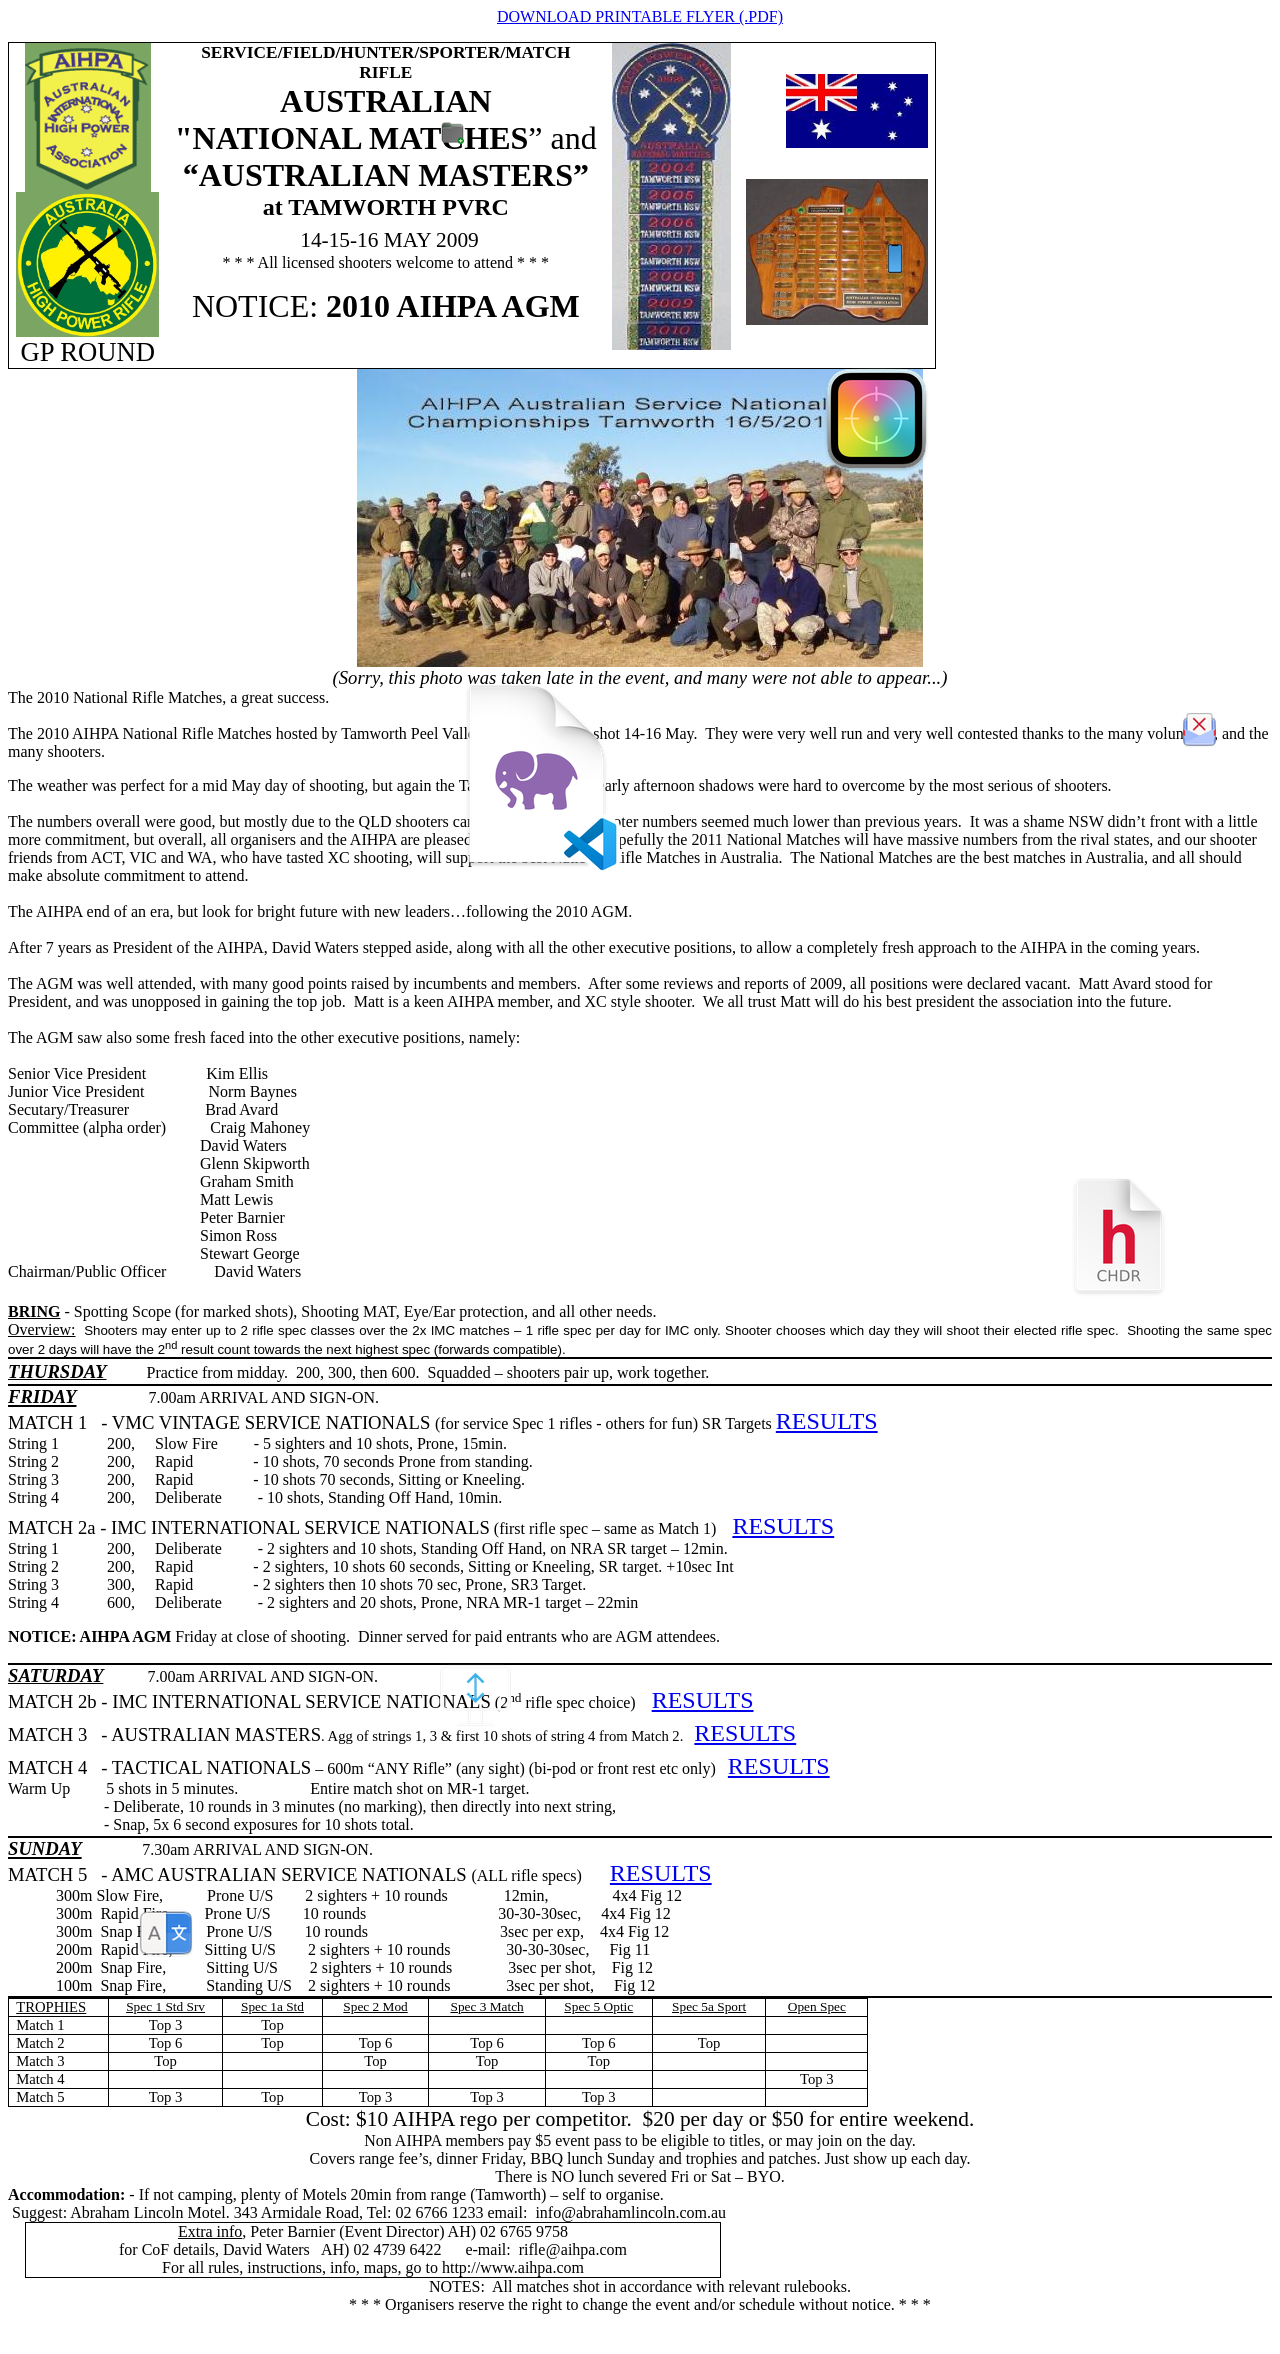 The height and width of the screenshot is (2354, 1280). I want to click on open a PHP file in Visual Studio Code, so click(536, 778).